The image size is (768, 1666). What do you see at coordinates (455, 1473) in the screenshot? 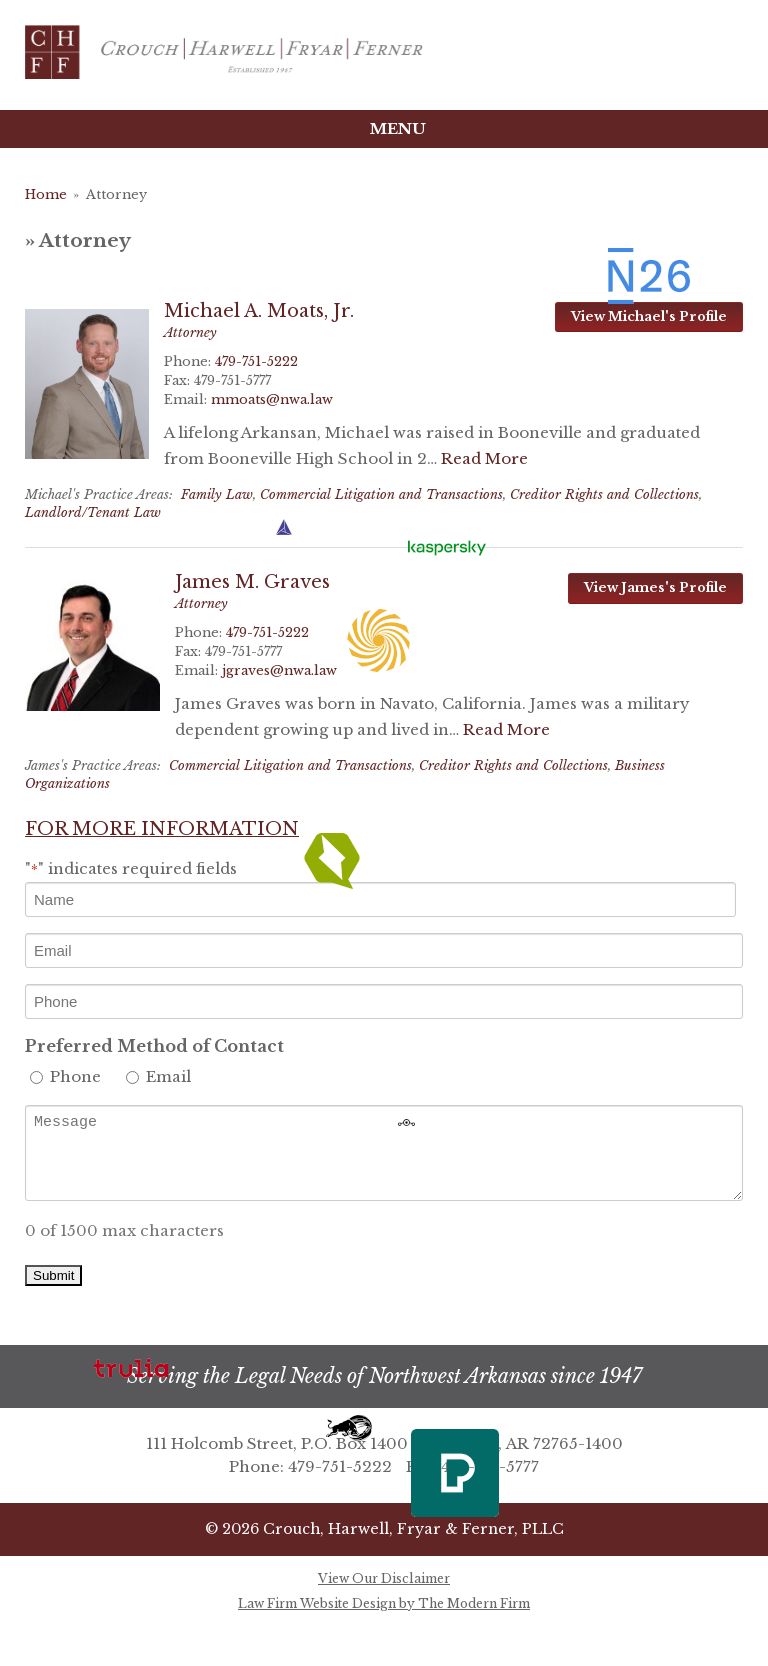
I see `open the Pexels app or website` at bounding box center [455, 1473].